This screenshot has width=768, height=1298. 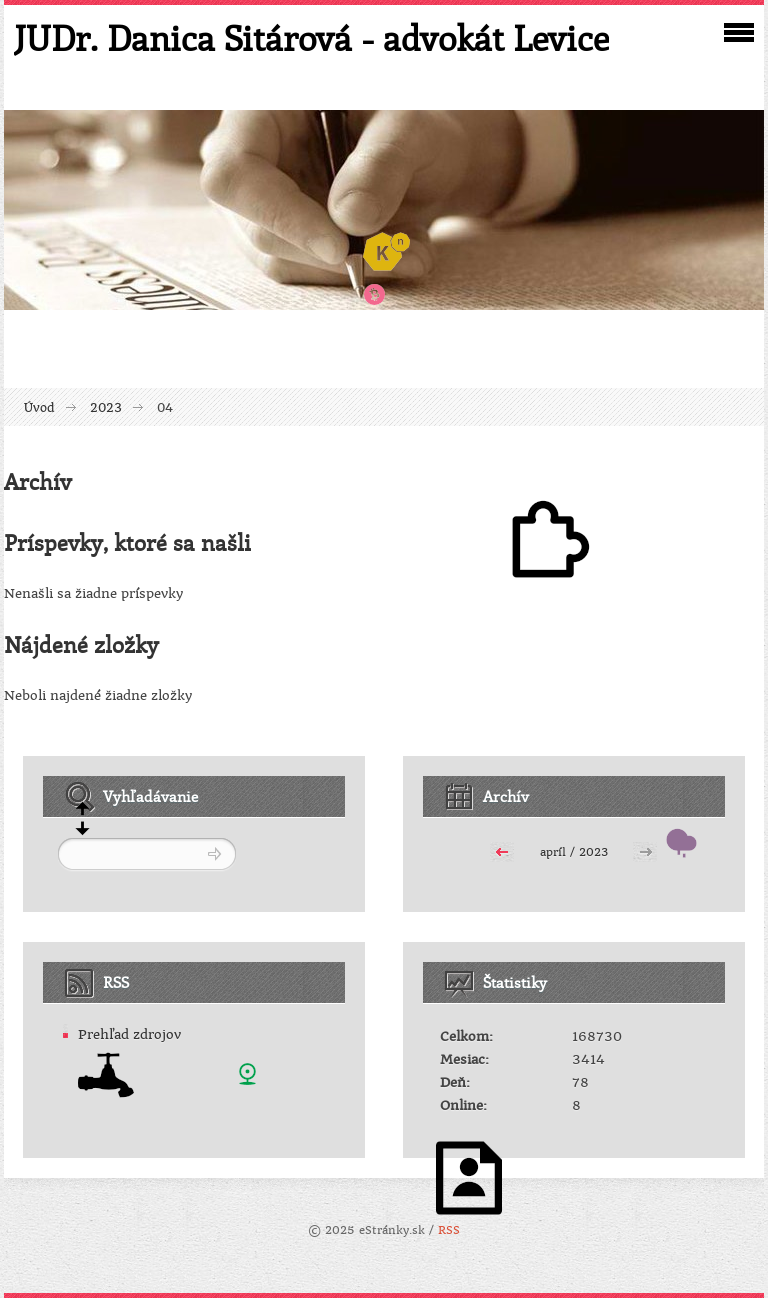 I want to click on view user profile document, so click(x=469, y=1178).